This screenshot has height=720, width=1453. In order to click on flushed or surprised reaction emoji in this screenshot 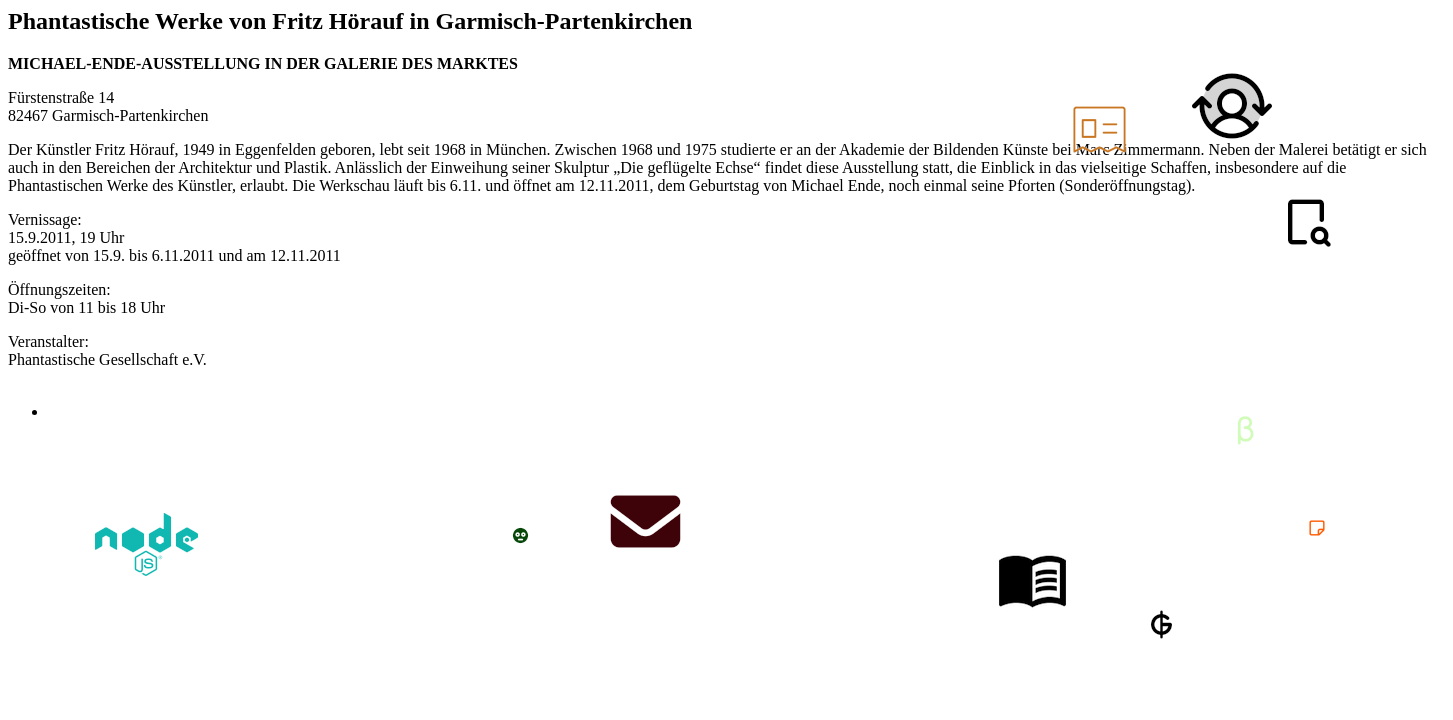, I will do `click(520, 535)`.